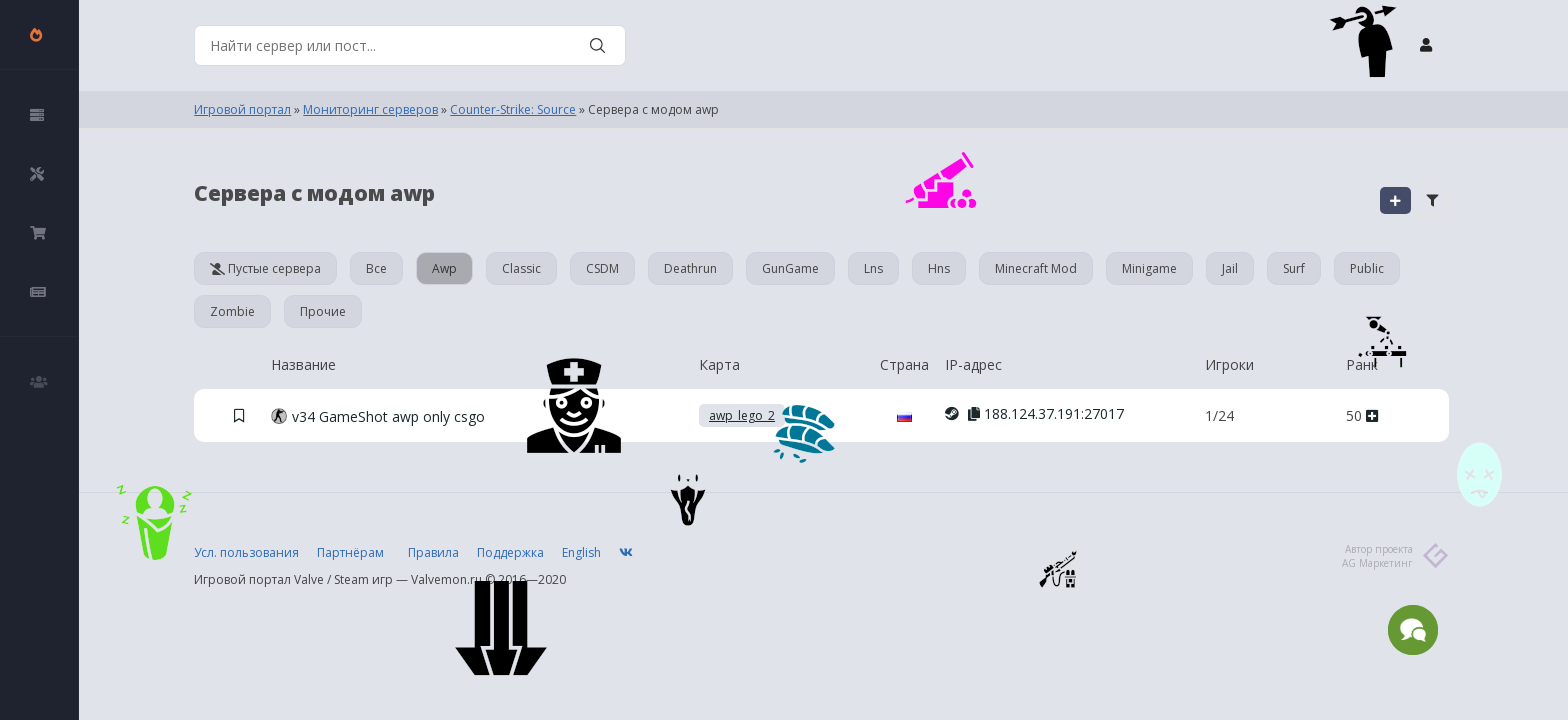 The image size is (1568, 720). I want to click on indicates a critical hit or headshot in gameplay, so click(1365, 41).